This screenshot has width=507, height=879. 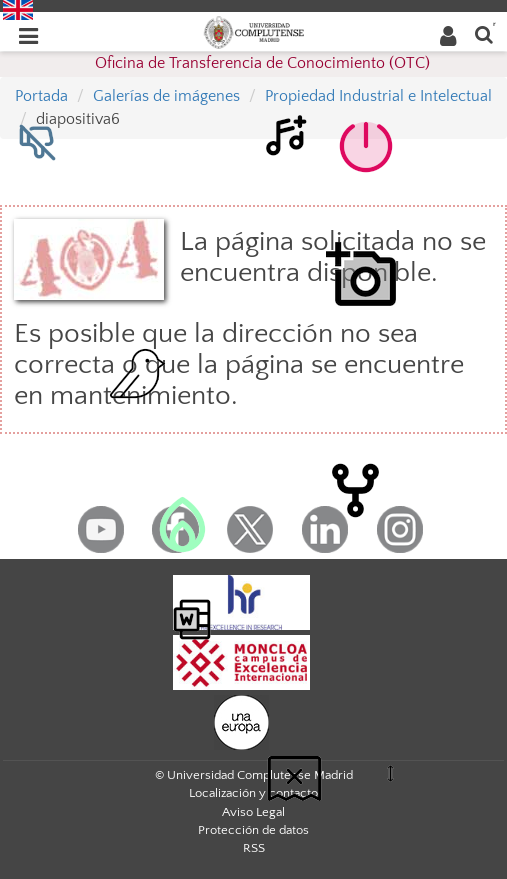 I want to click on view code branches or forks, so click(x=355, y=490).